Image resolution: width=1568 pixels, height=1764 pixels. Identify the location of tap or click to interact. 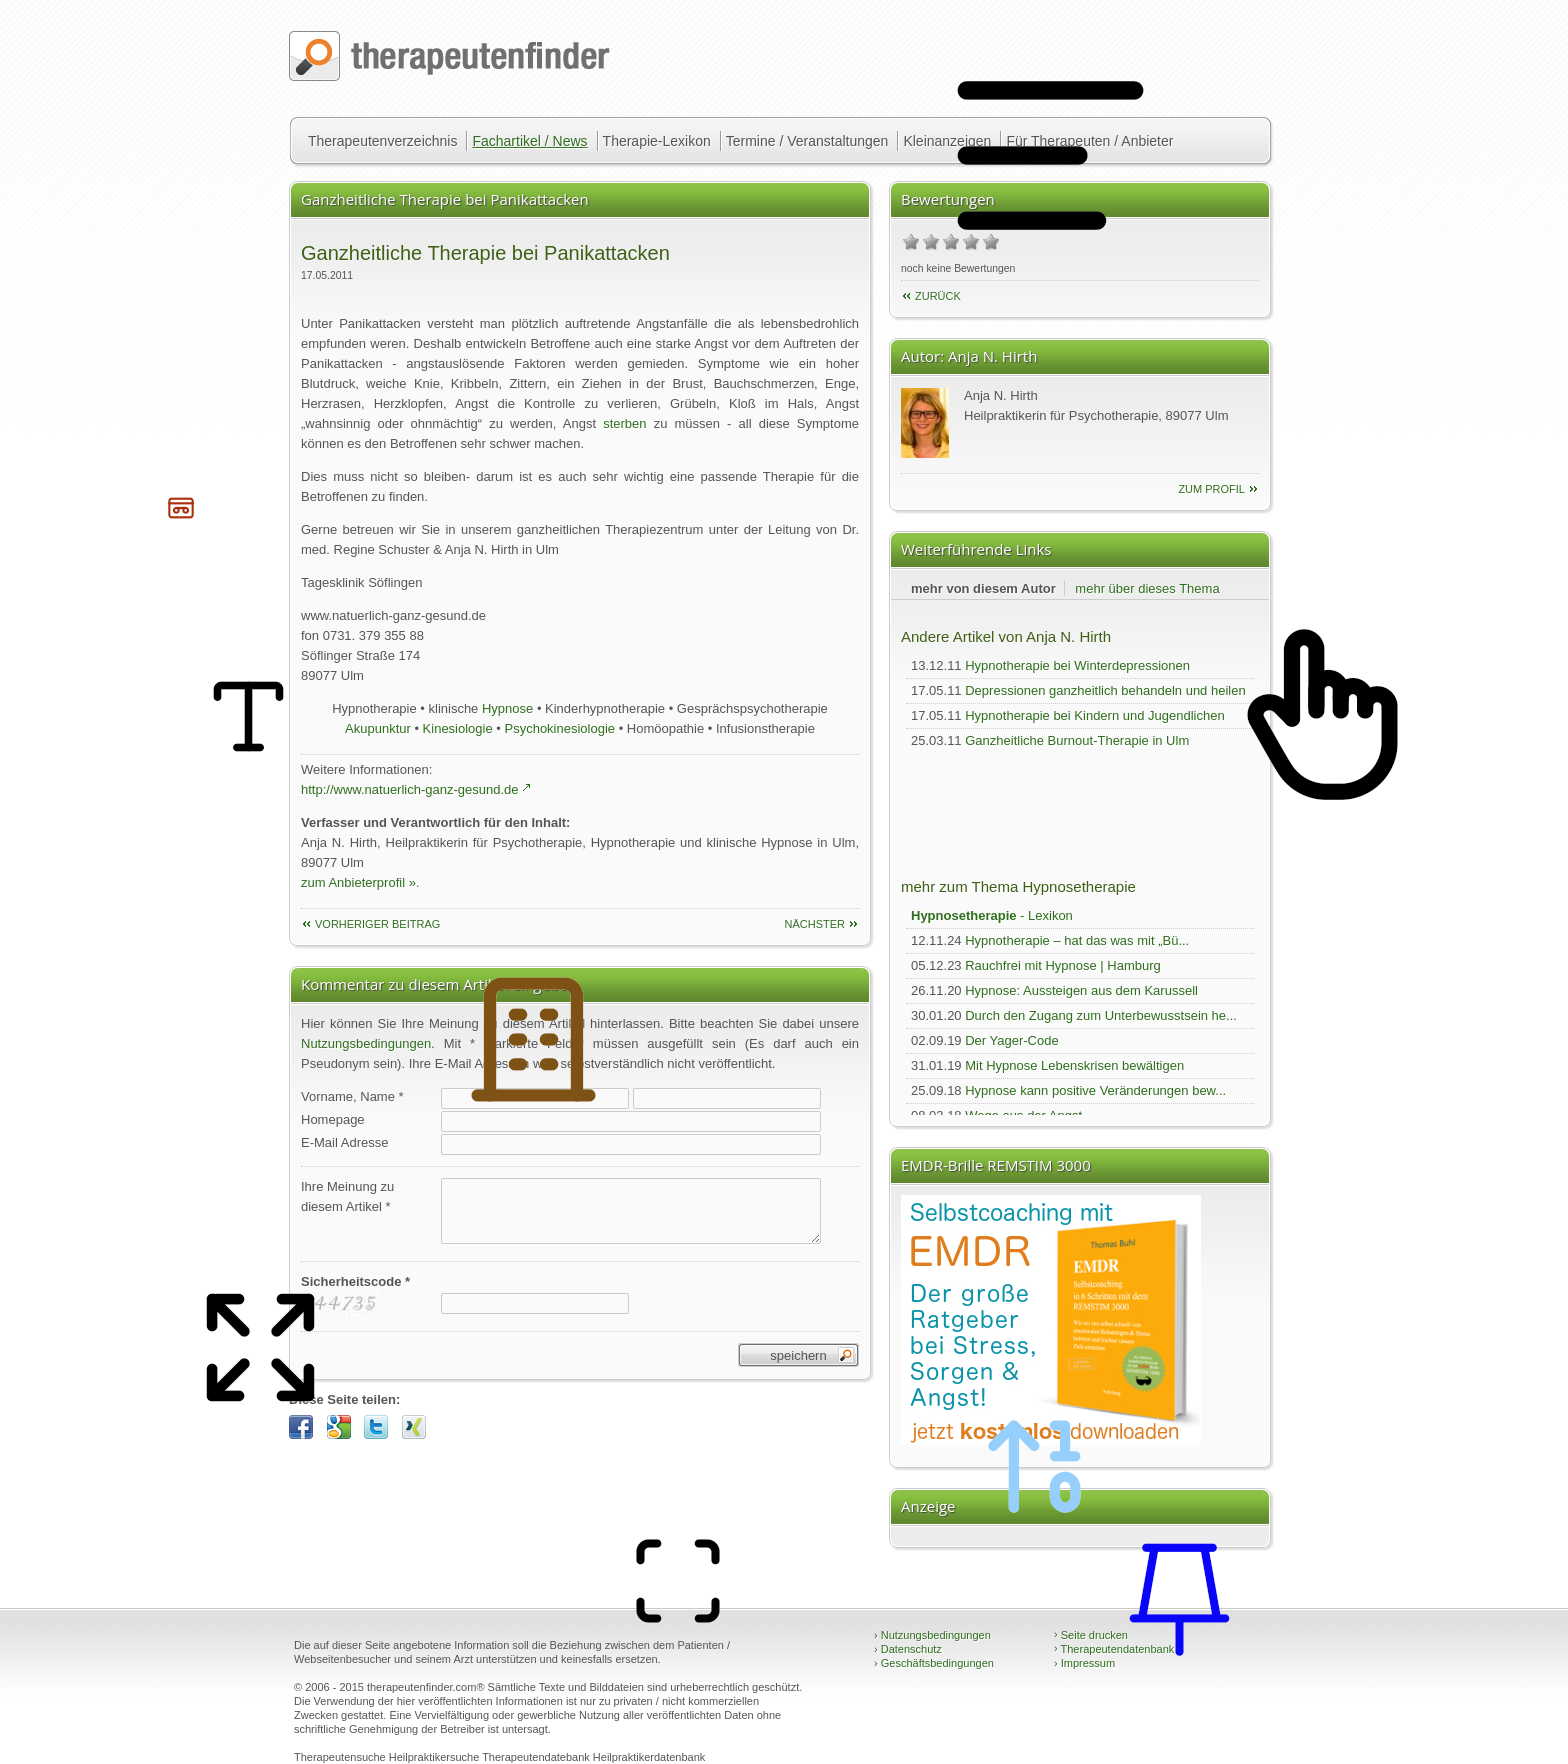
(1324, 710).